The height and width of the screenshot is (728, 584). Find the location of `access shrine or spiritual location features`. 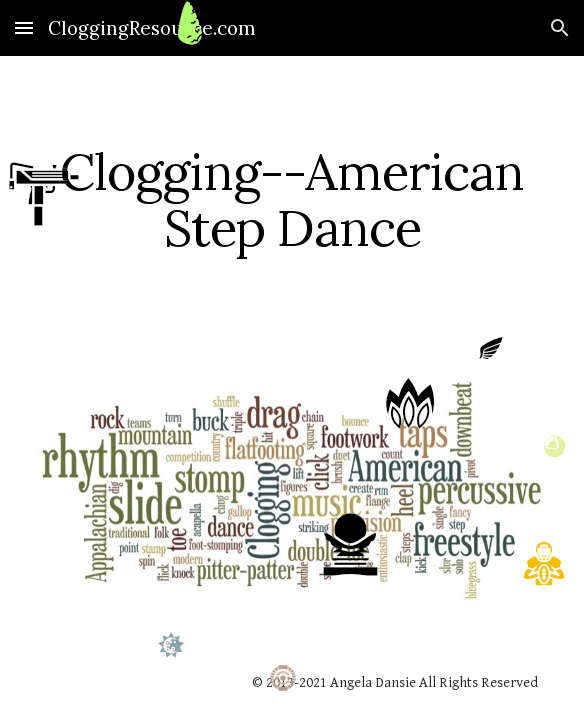

access shrine or spiritual location features is located at coordinates (350, 544).